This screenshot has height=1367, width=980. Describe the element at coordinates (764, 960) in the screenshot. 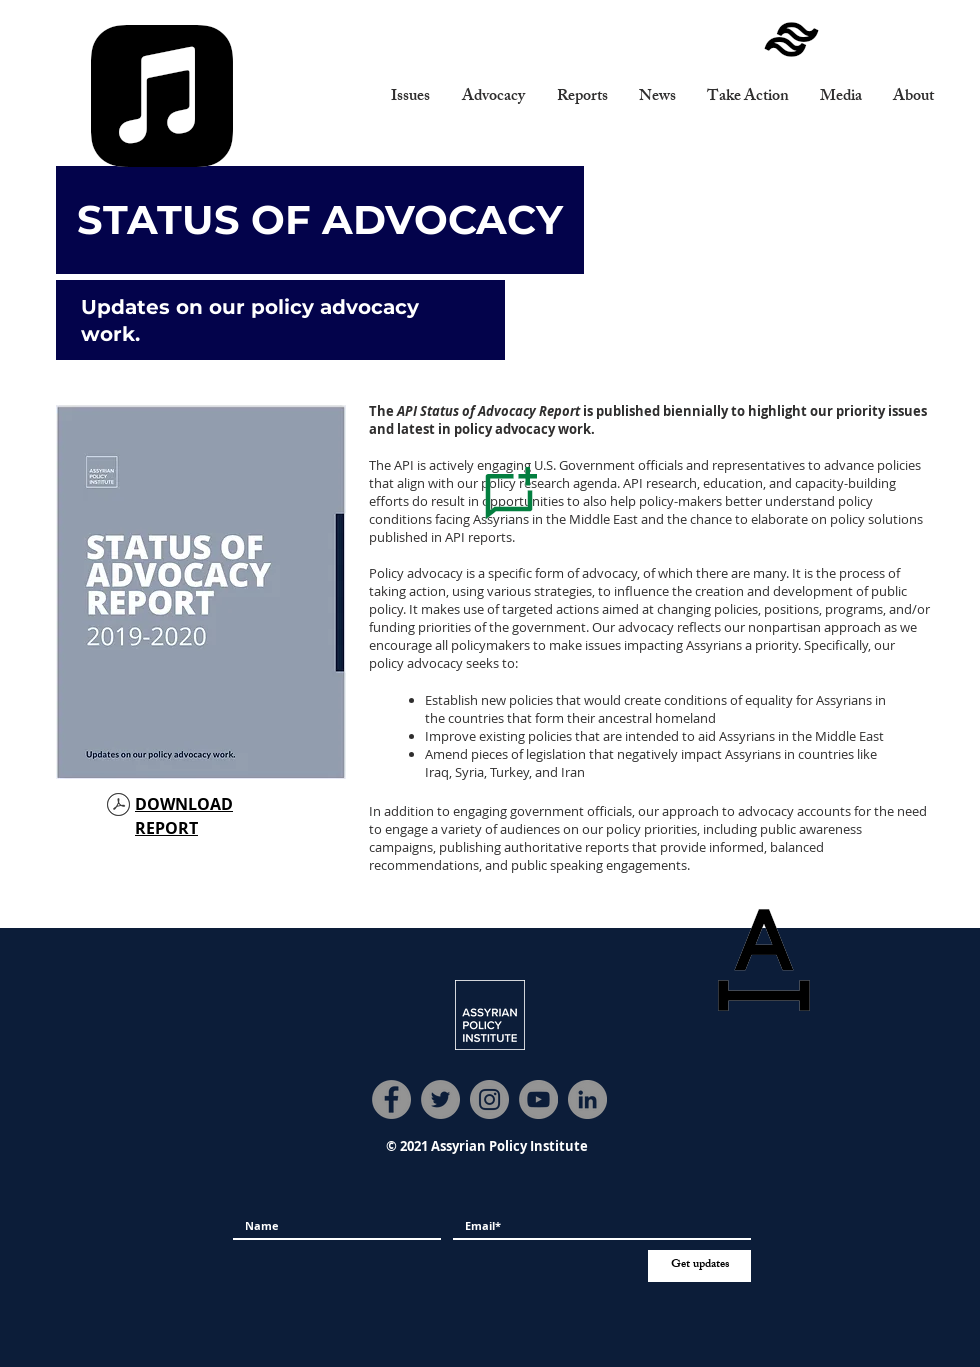

I see `adjust letter spacing in text` at that location.